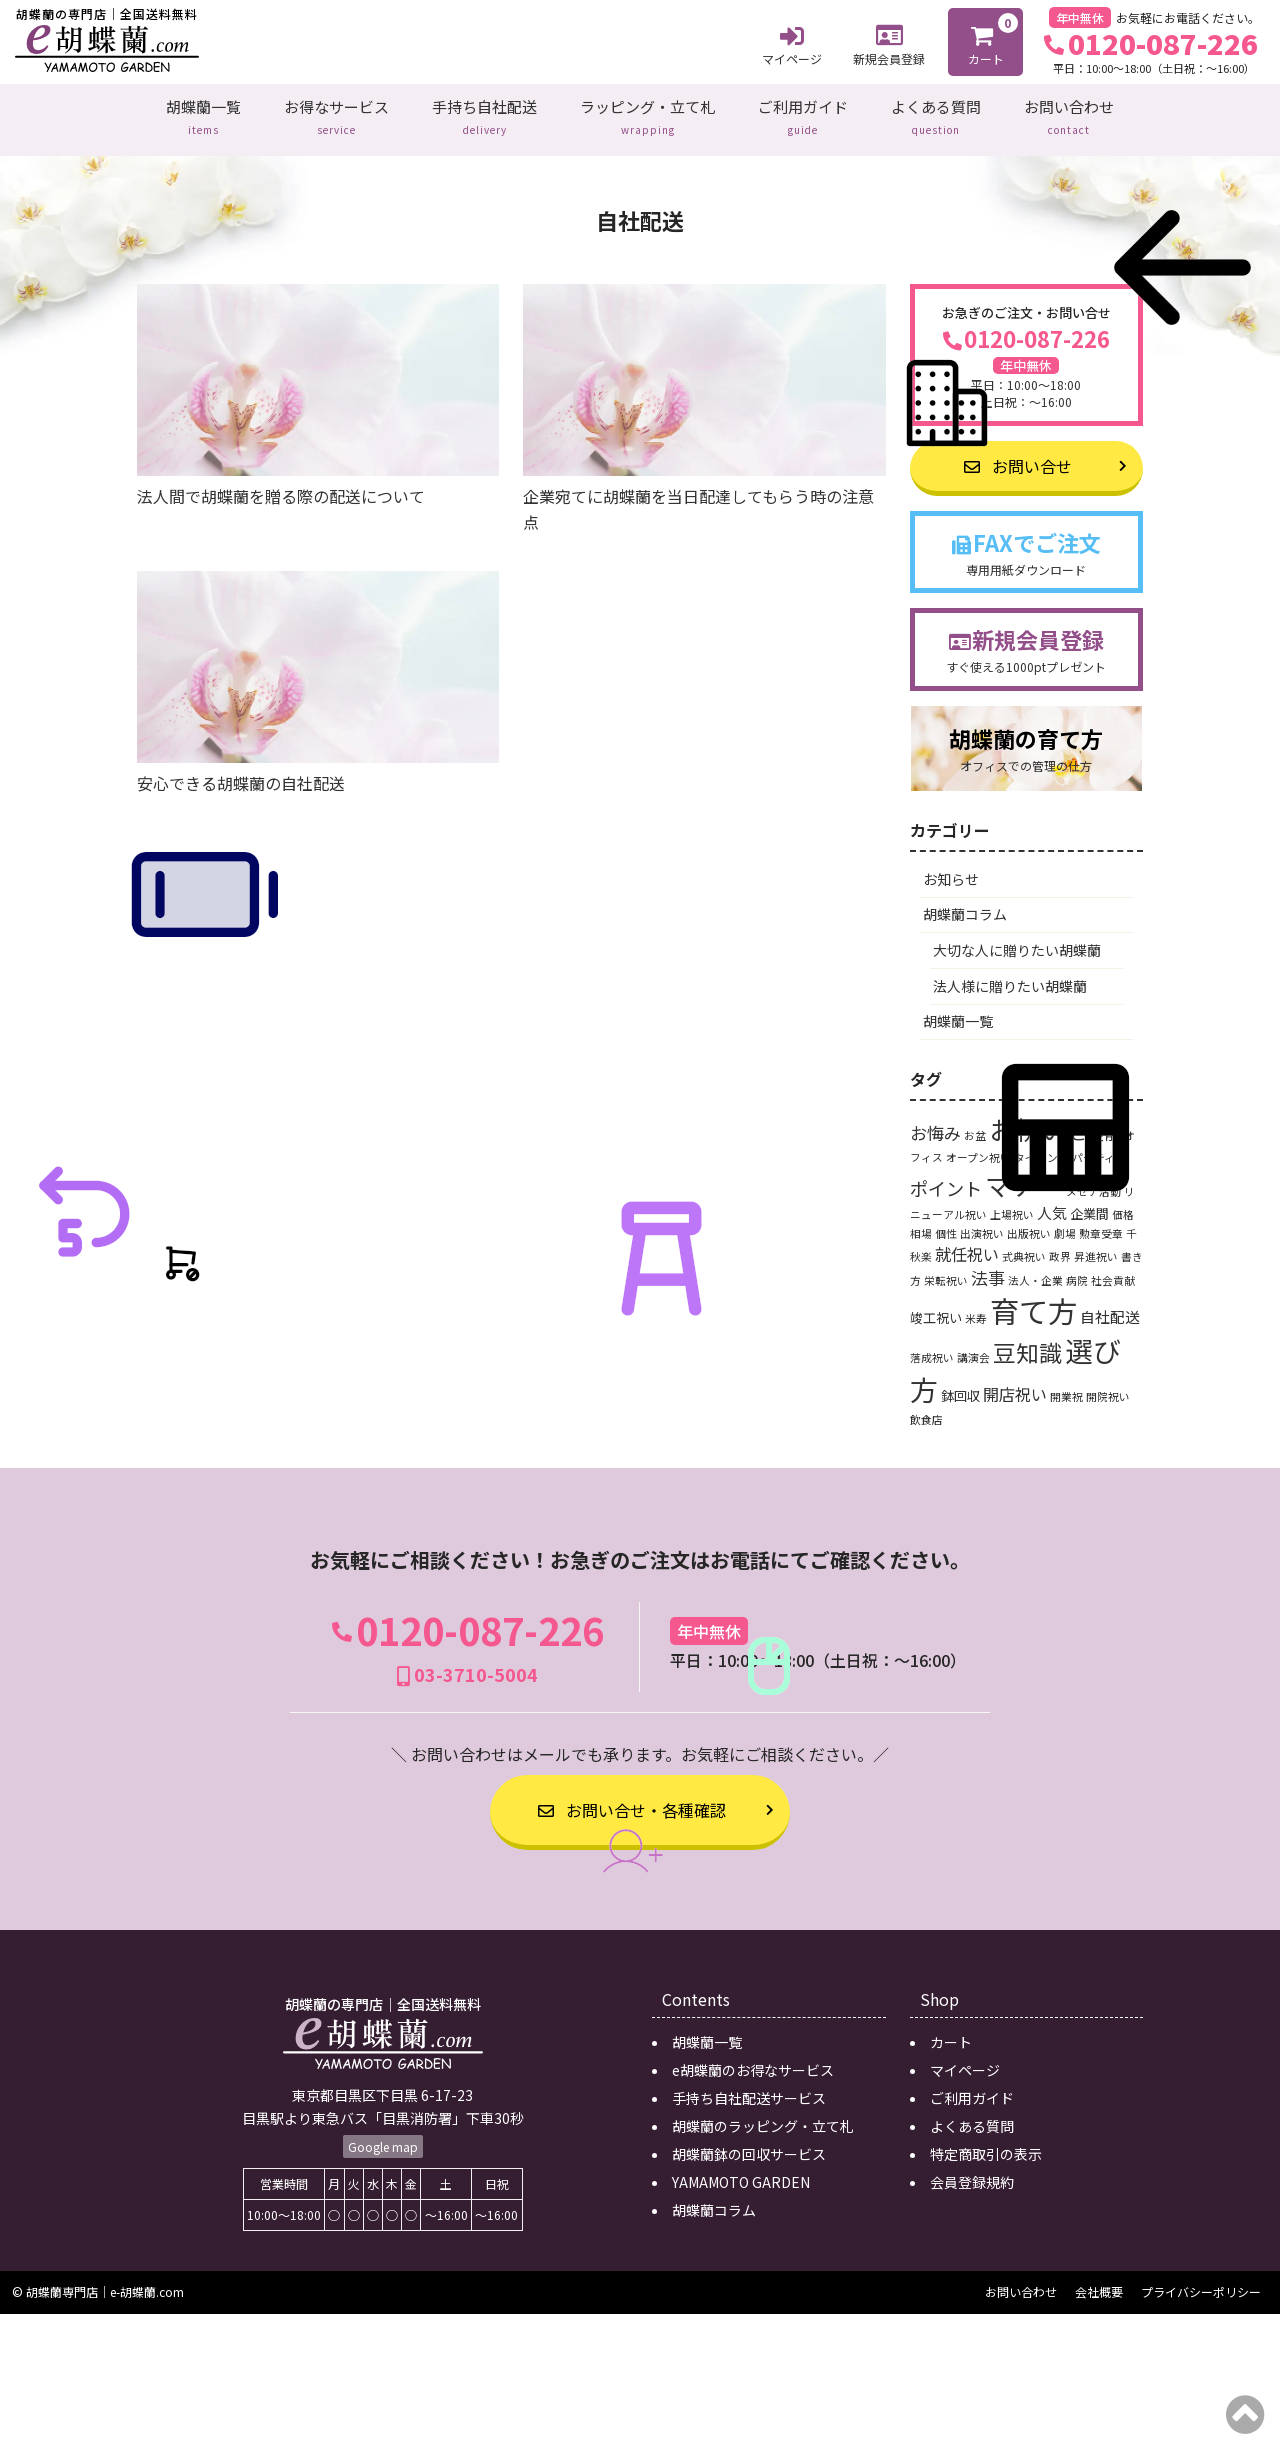 The image size is (1280, 2452). Describe the element at coordinates (82, 1214) in the screenshot. I see `rewind media by 5 seconds` at that location.